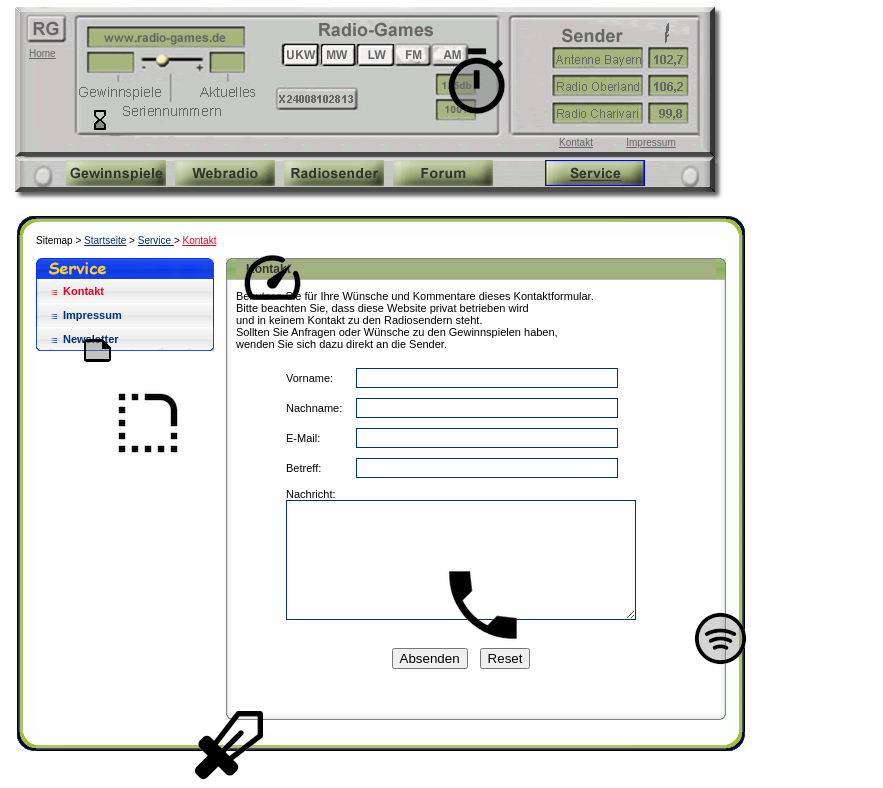 Image resolution: width=883 pixels, height=788 pixels. What do you see at coordinates (720, 638) in the screenshot?
I see `open Spotify app` at bounding box center [720, 638].